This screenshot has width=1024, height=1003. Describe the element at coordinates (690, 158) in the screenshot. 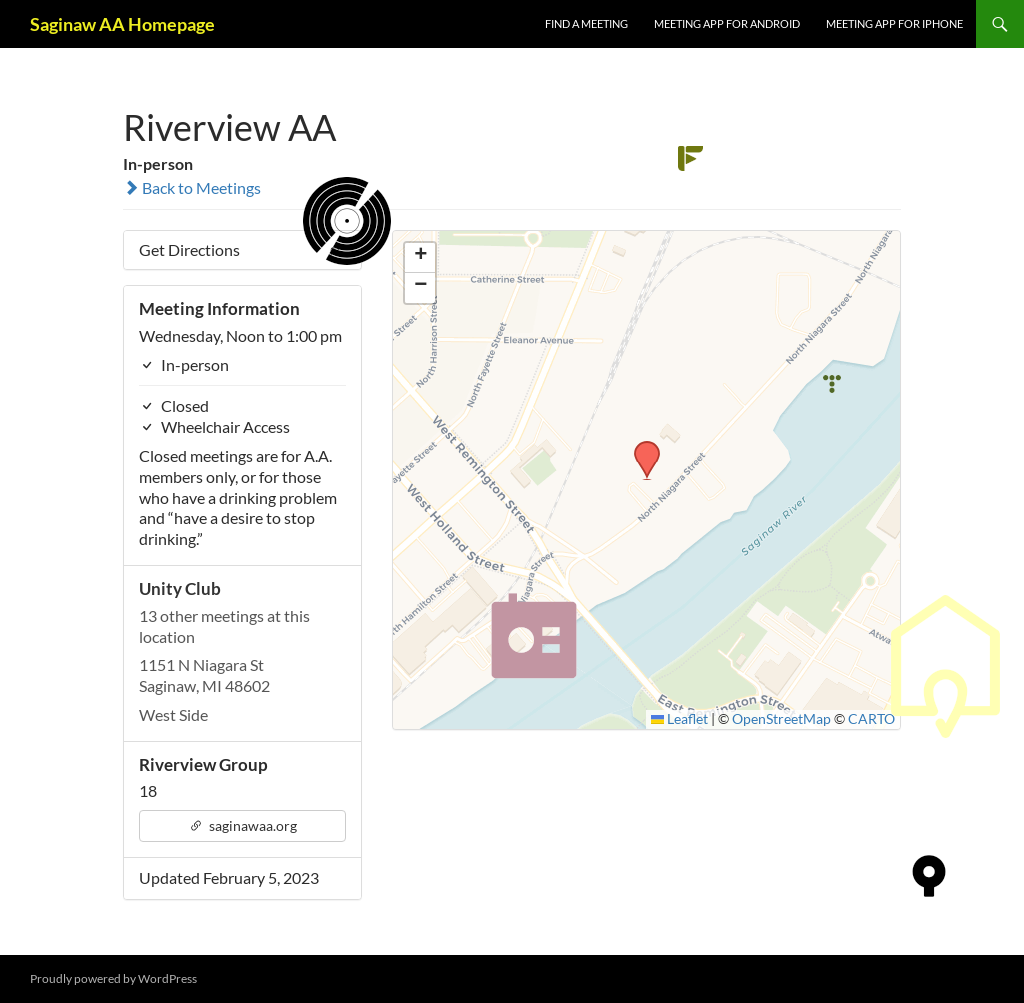

I see `open FreeTube app` at that location.